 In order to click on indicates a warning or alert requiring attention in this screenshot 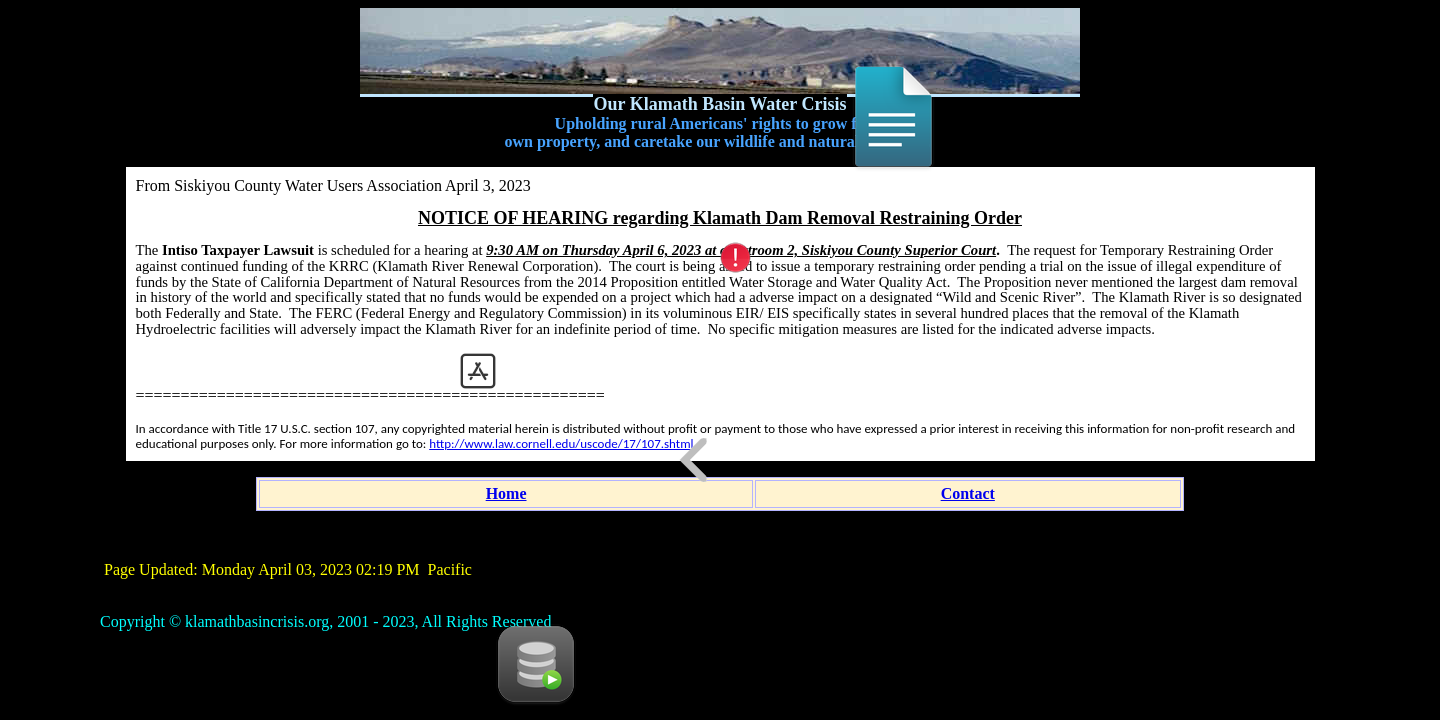, I will do `click(735, 257)`.